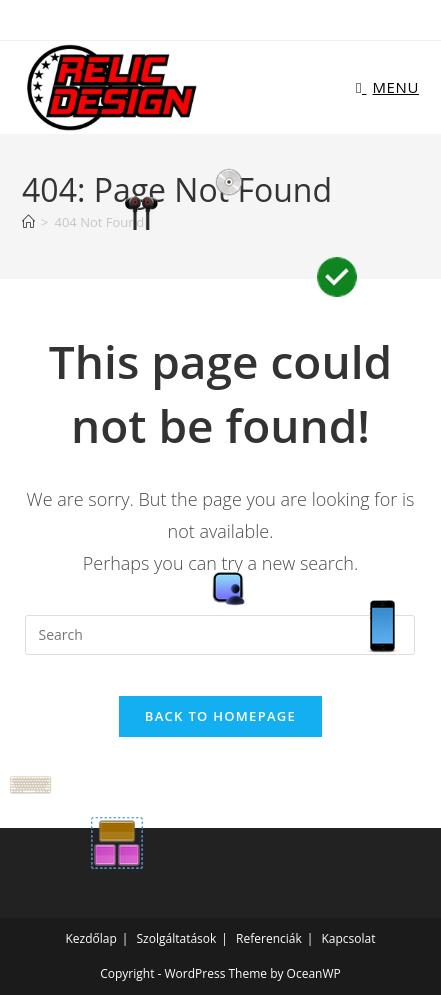  What do you see at coordinates (337, 277) in the screenshot?
I see `indicates a selected or checked item` at bounding box center [337, 277].